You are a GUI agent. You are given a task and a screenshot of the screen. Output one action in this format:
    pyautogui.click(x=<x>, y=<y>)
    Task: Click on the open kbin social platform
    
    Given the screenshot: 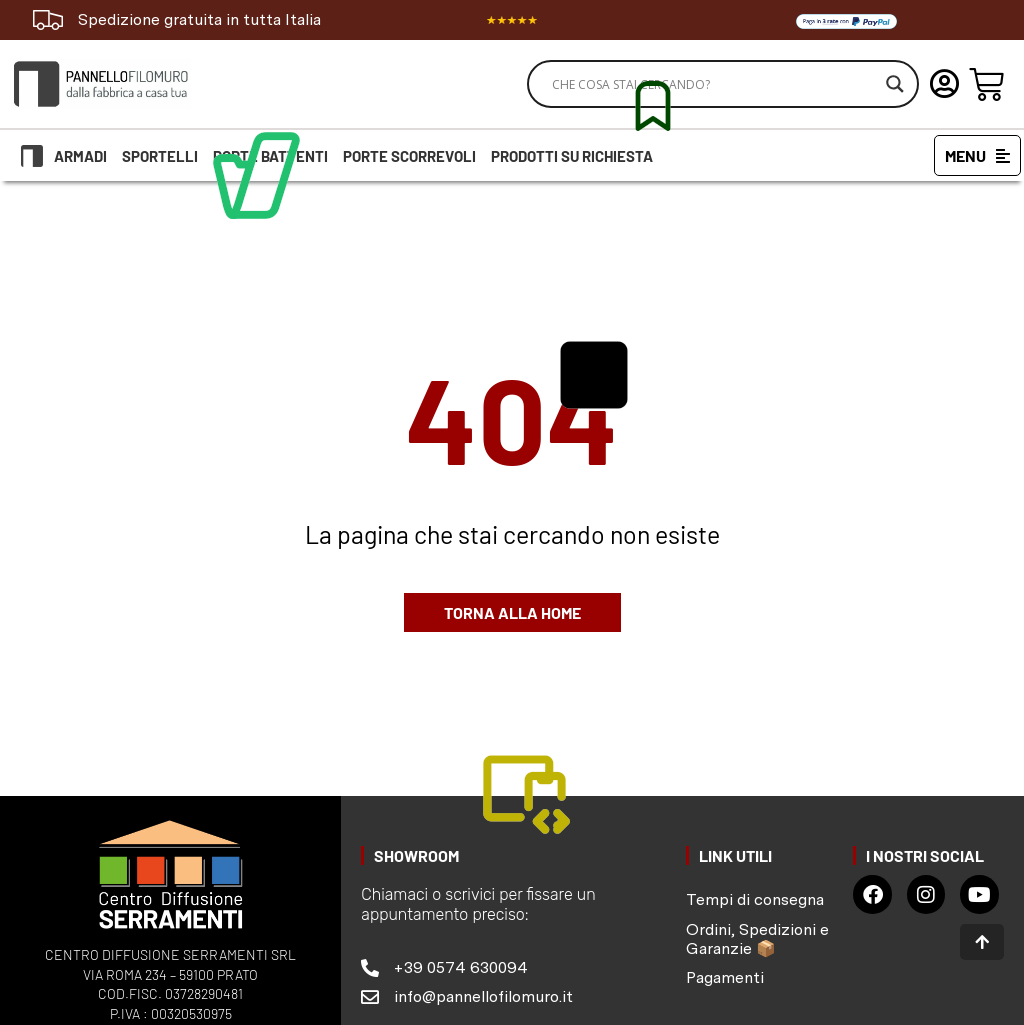 What is the action you would take?
    pyautogui.click(x=256, y=175)
    